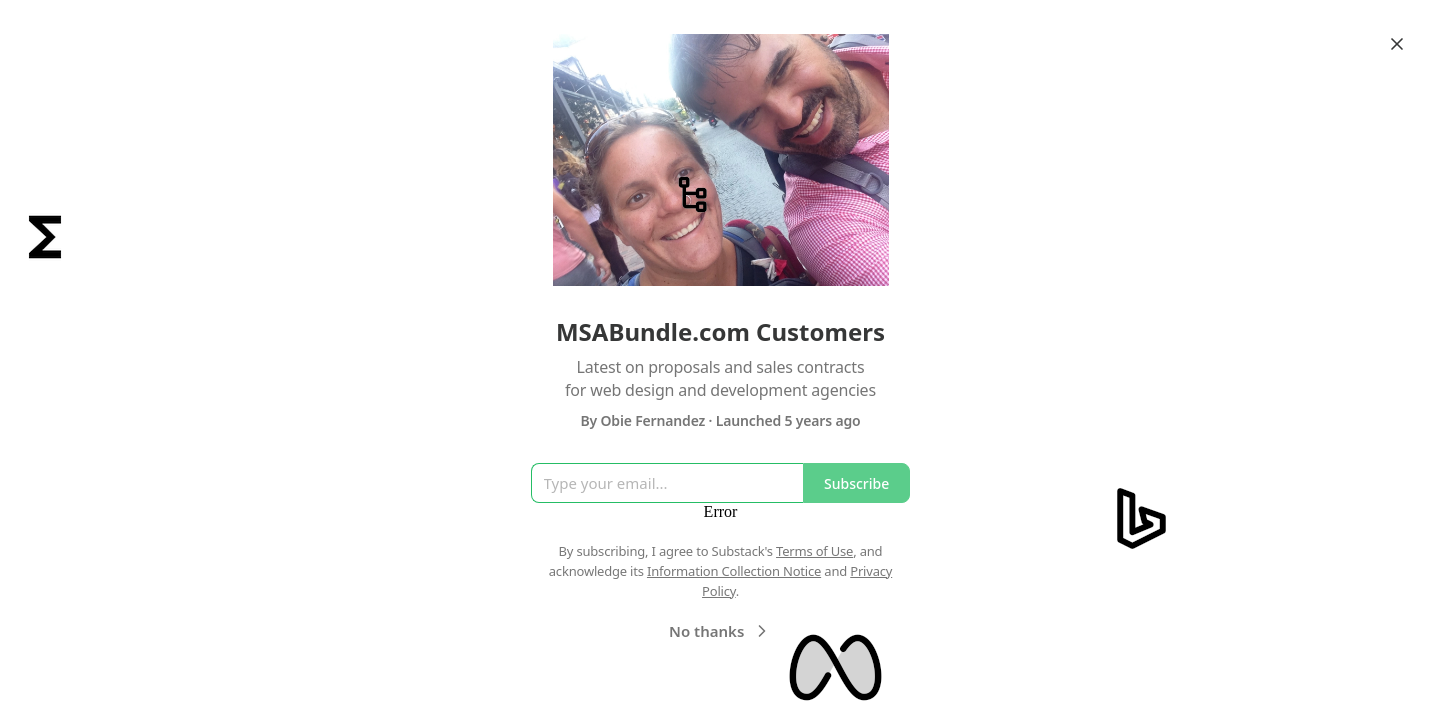 The height and width of the screenshot is (720, 1441). I want to click on Meta company logo, so click(835, 667).